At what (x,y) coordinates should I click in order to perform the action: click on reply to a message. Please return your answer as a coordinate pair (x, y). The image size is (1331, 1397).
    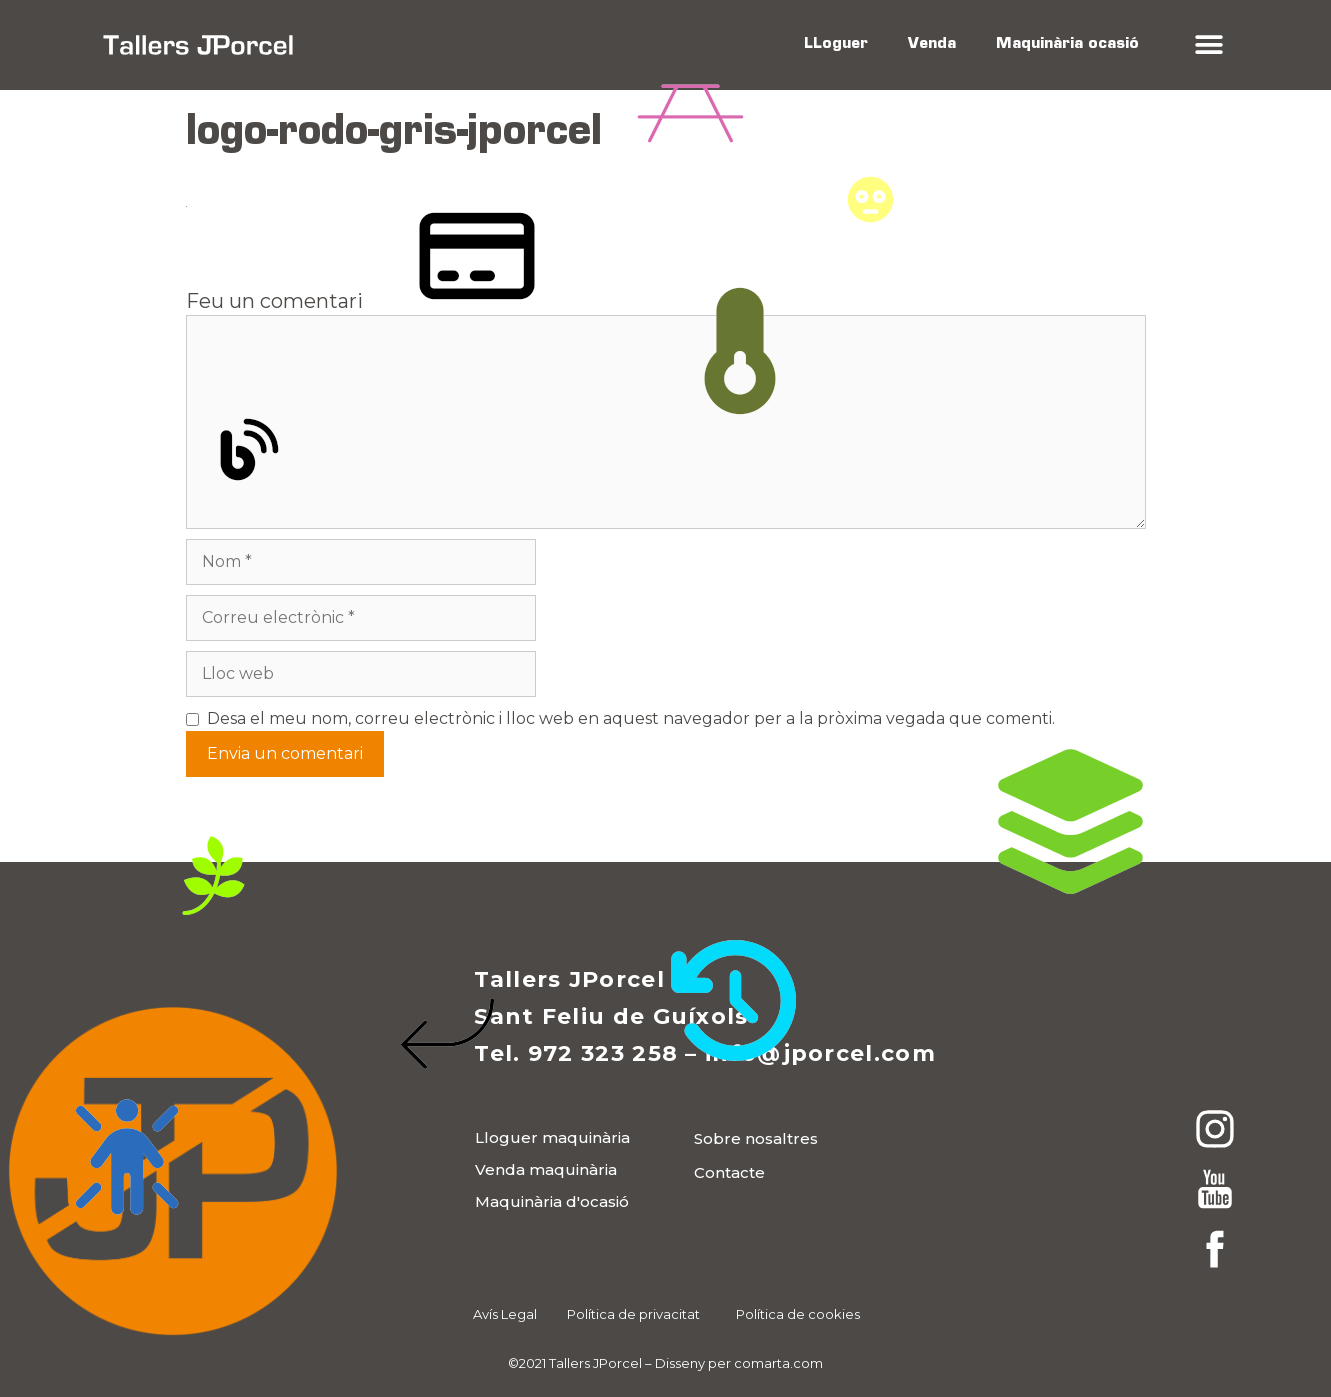
    Looking at the image, I should click on (447, 1033).